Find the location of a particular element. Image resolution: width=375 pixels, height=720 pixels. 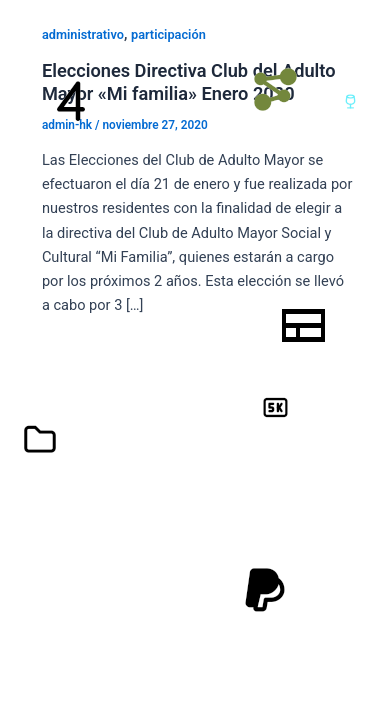

pay with PayPal is located at coordinates (265, 590).